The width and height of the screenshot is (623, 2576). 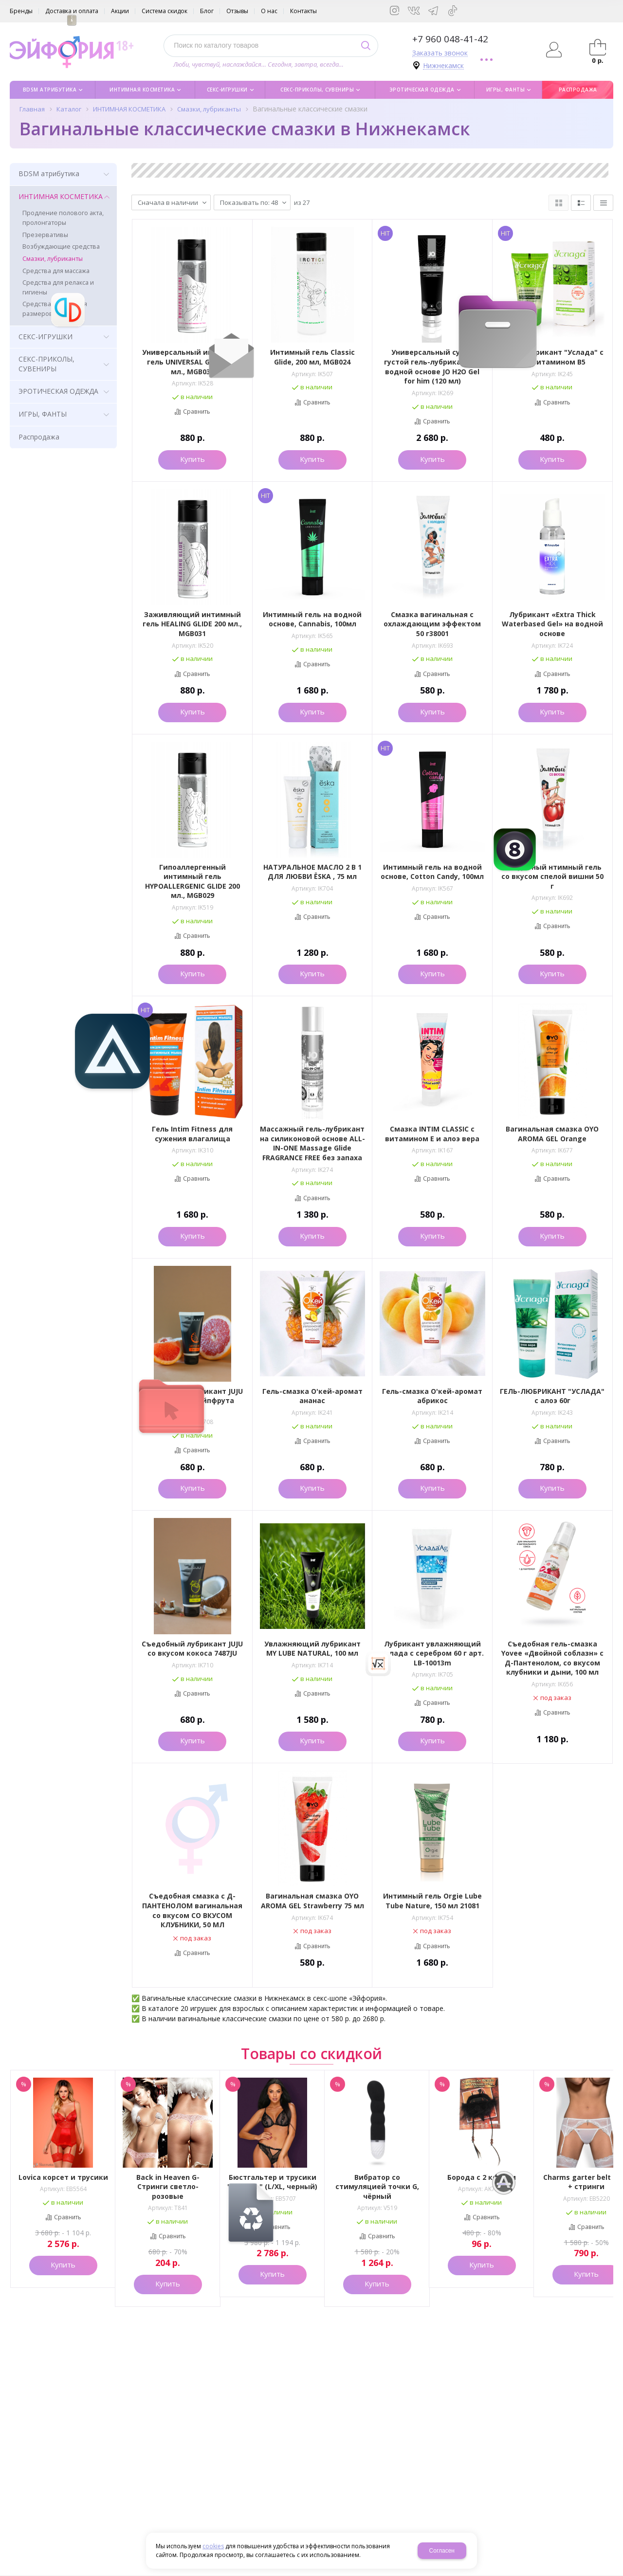 I want to click on check for available software updates, so click(x=504, y=2183).